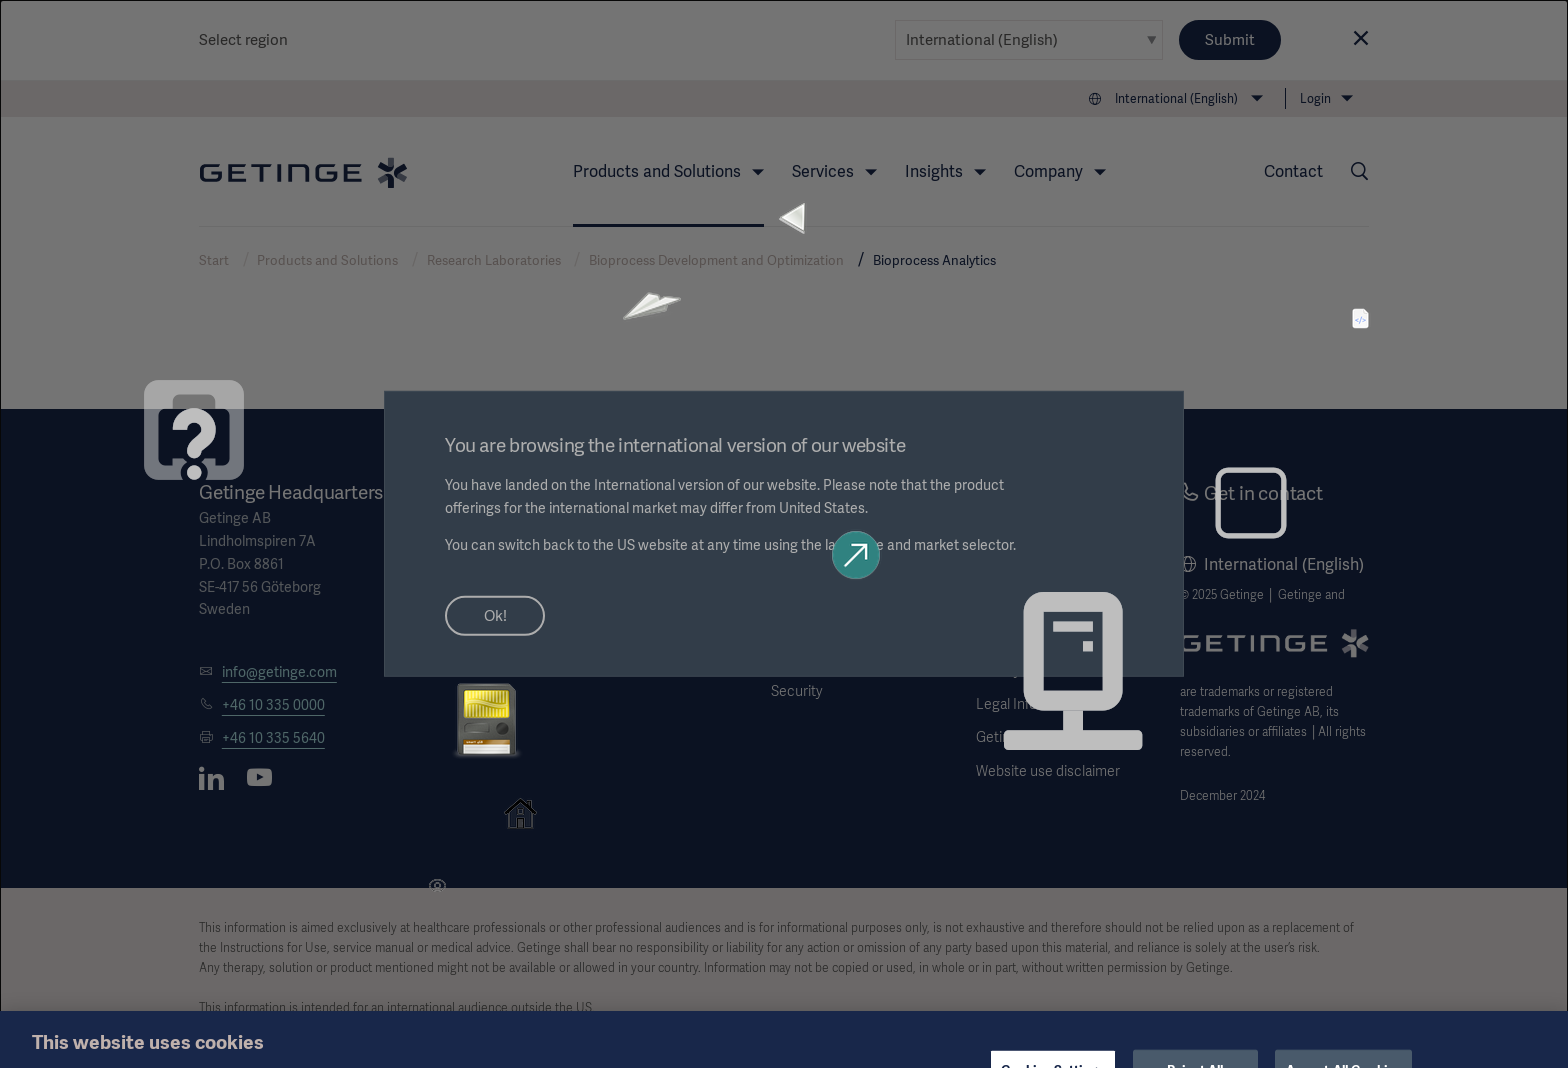 This screenshot has height=1068, width=1568. Describe the element at coordinates (486, 721) in the screenshot. I see `access removable flash storage device` at that location.